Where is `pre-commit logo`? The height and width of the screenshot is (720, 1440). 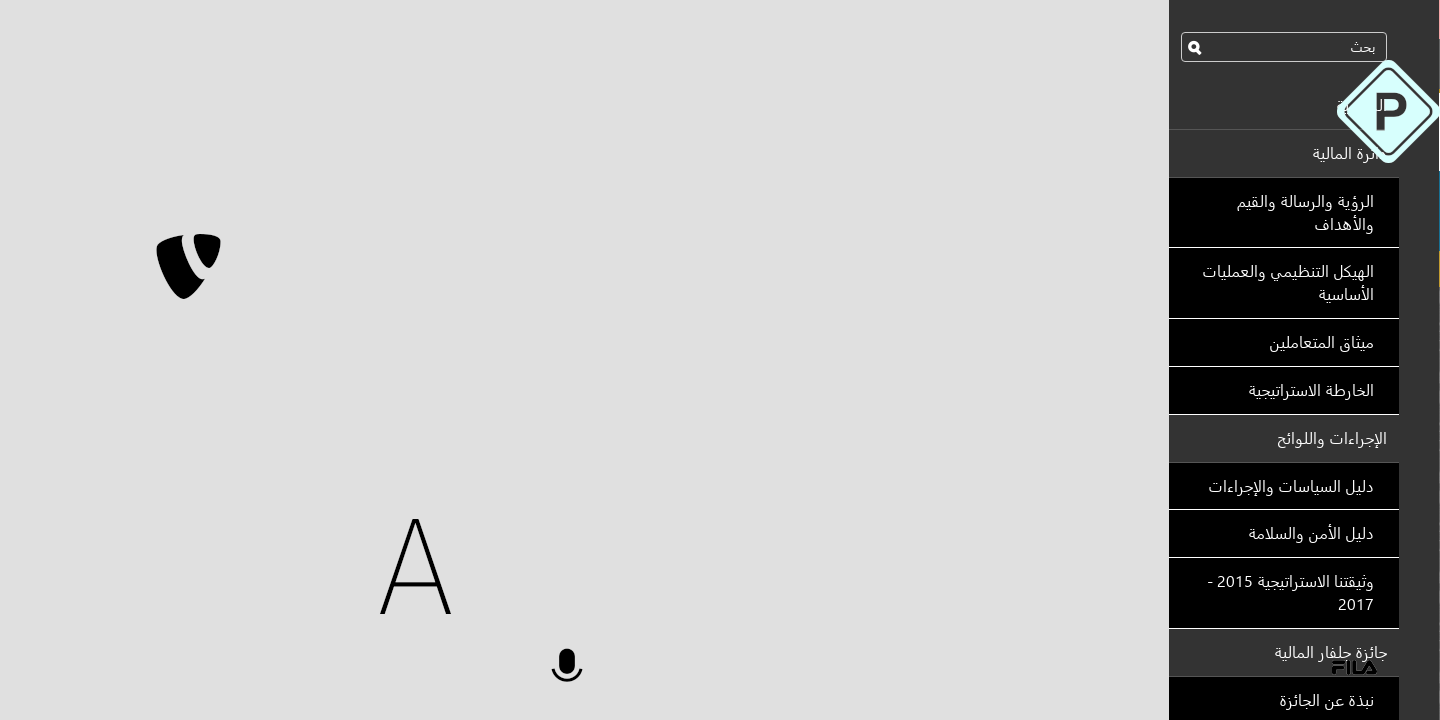 pre-commit logo is located at coordinates (1388, 111).